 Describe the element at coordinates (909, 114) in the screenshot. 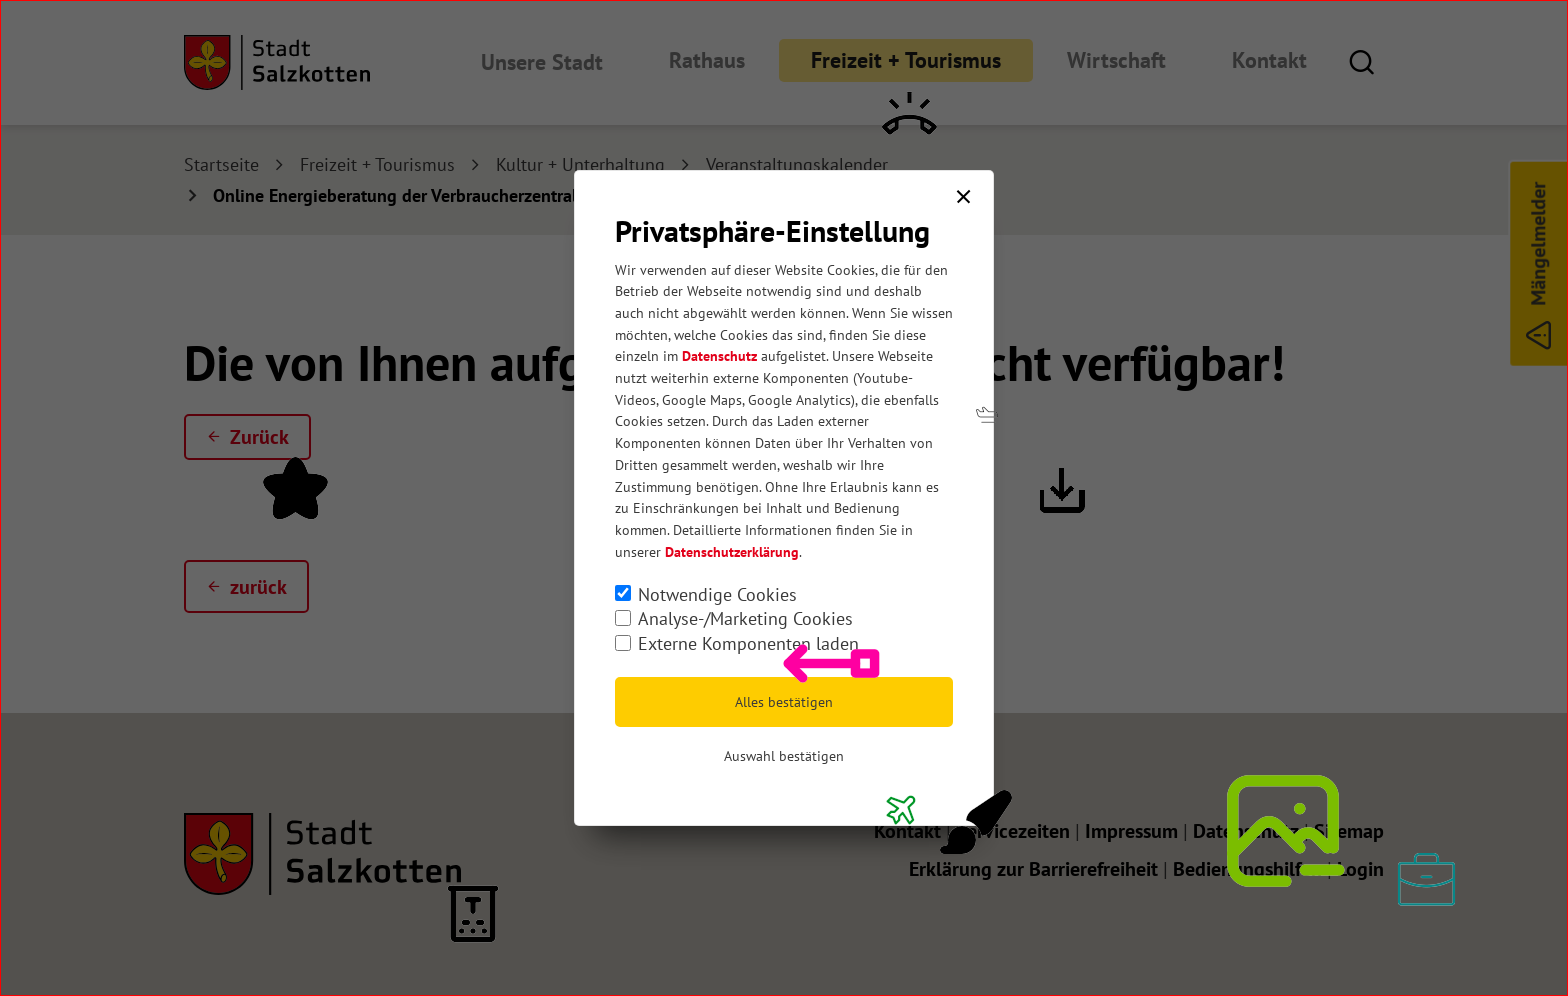

I see `incoming call alert` at that location.